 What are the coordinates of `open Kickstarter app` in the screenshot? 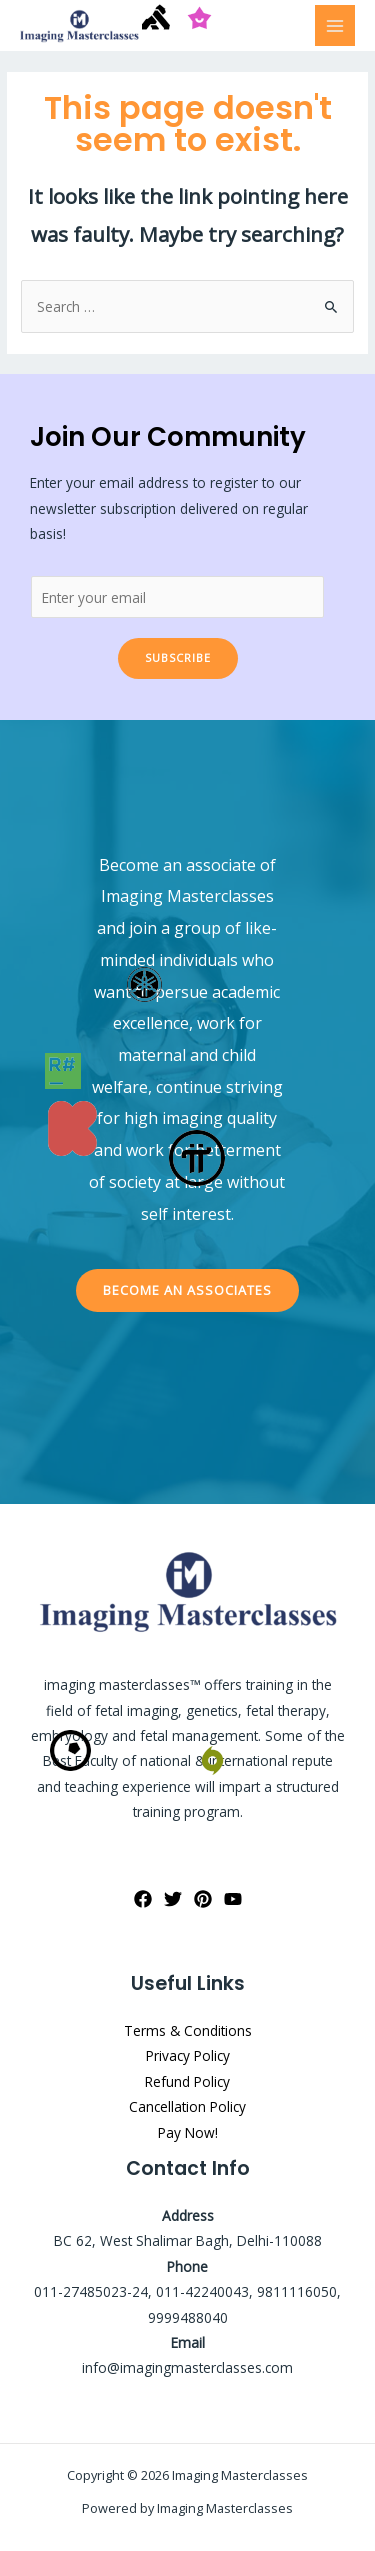 It's located at (72, 1128).